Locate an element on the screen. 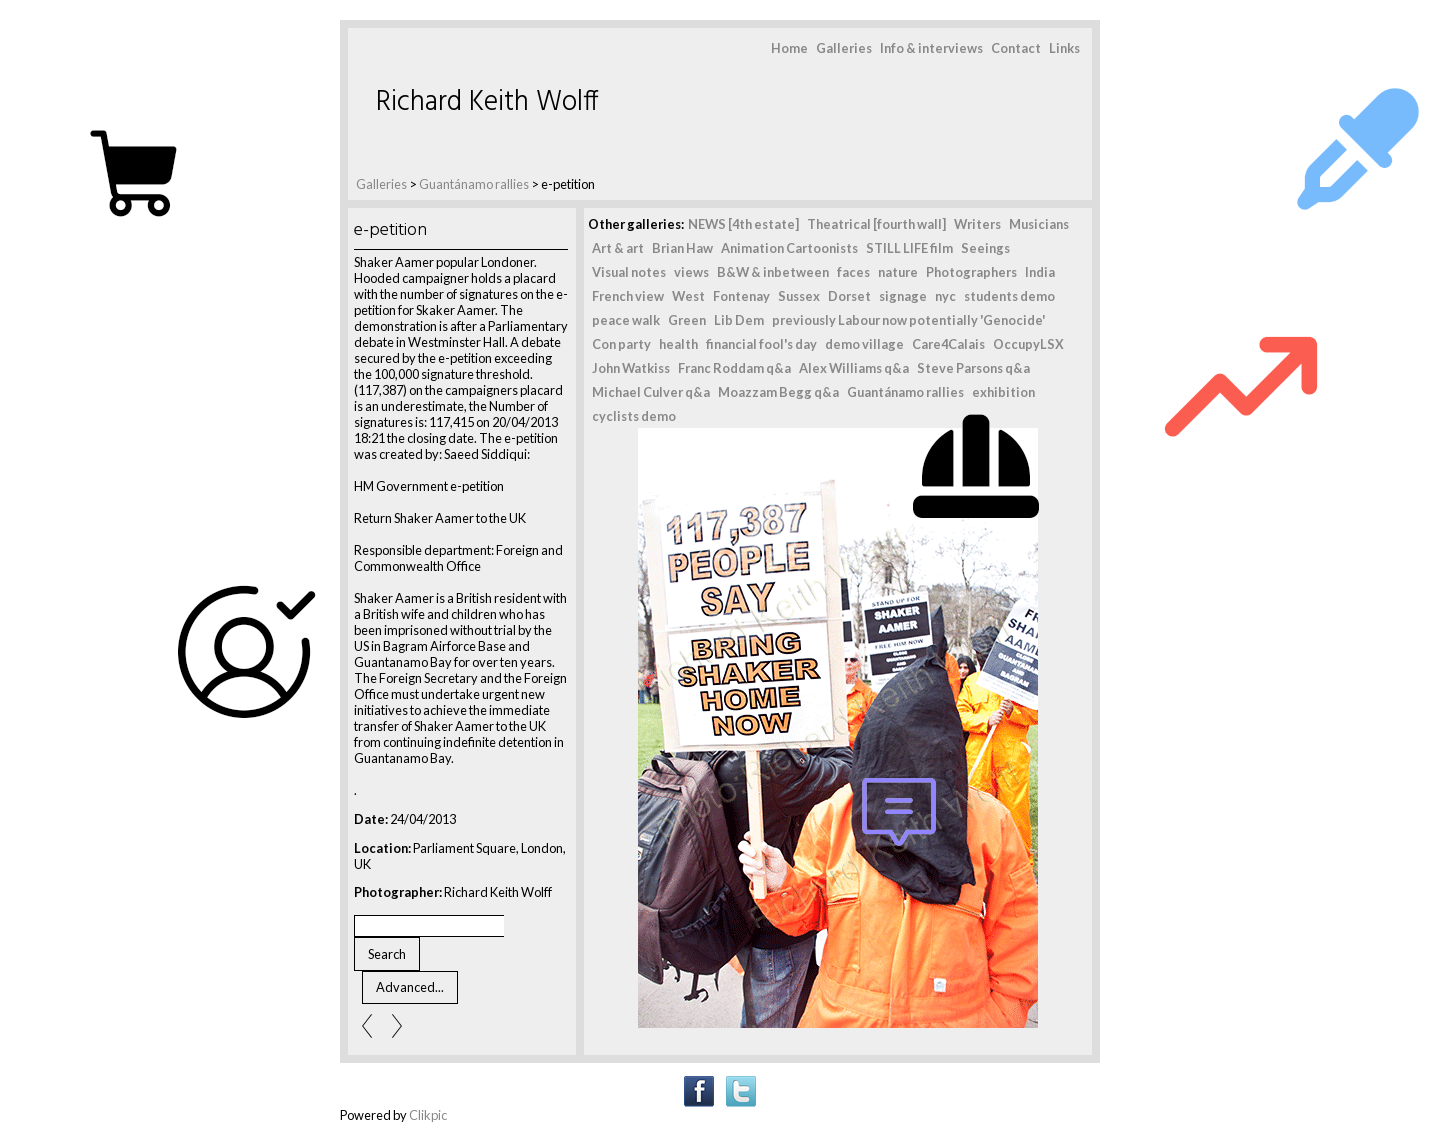  view trending or popular content is located at coordinates (1241, 392).